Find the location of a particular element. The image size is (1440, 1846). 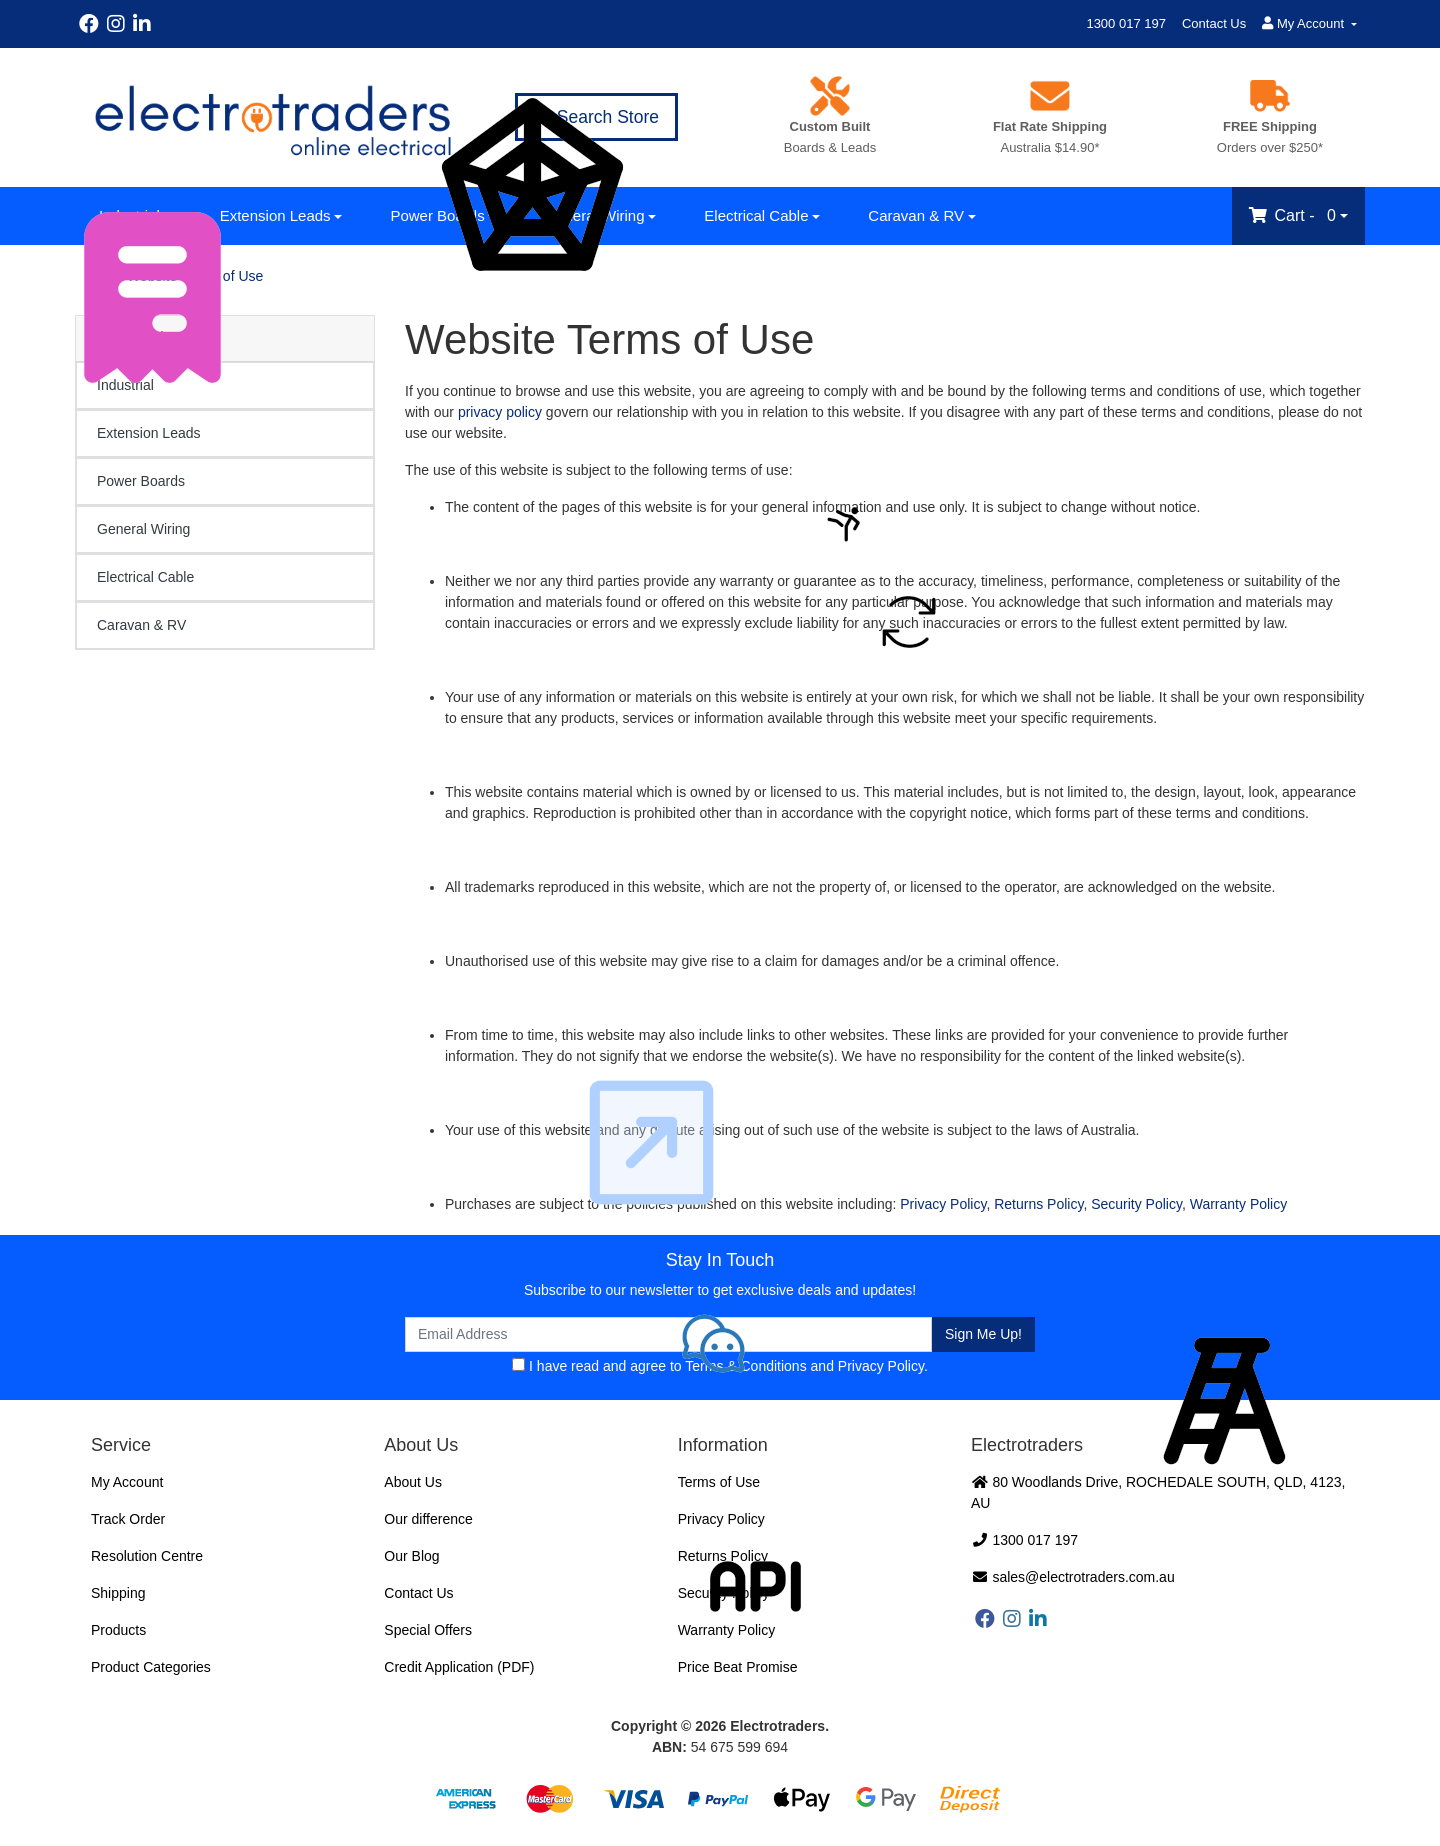

open link in a new window is located at coordinates (651, 1142).